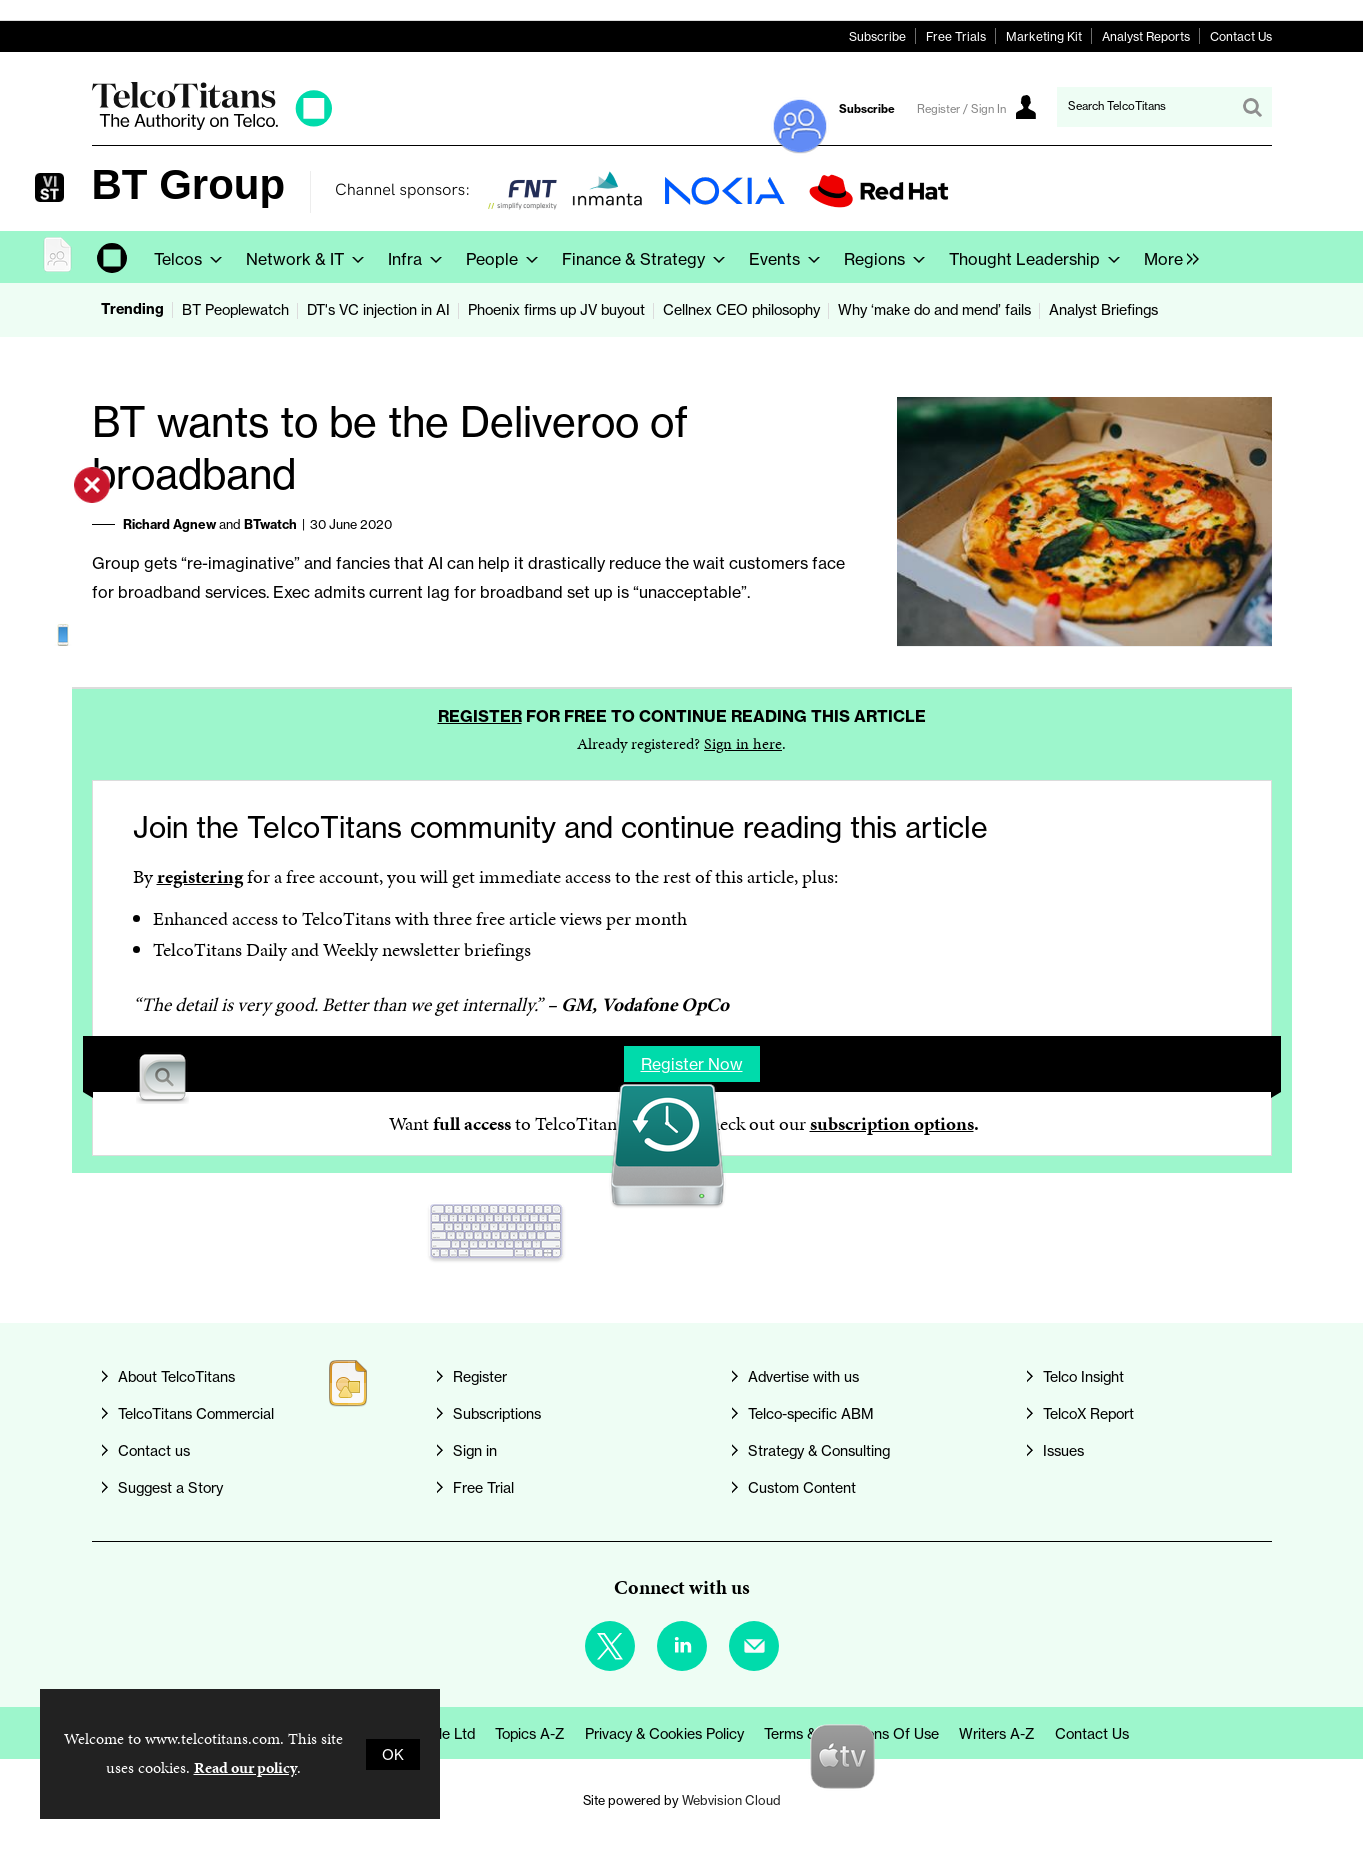 The height and width of the screenshot is (1859, 1363). Describe the element at coordinates (92, 485) in the screenshot. I see `stop or cancel the current action` at that location.